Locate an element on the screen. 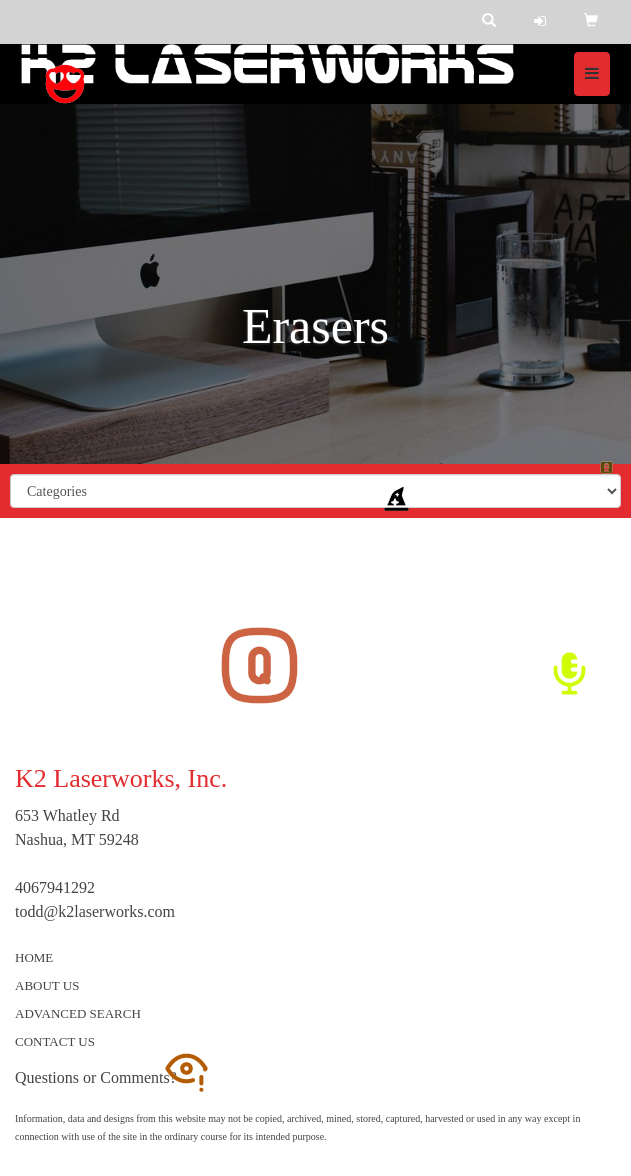 This screenshot has width=631, height=1176. tap to record audio or voice message is located at coordinates (569, 673).